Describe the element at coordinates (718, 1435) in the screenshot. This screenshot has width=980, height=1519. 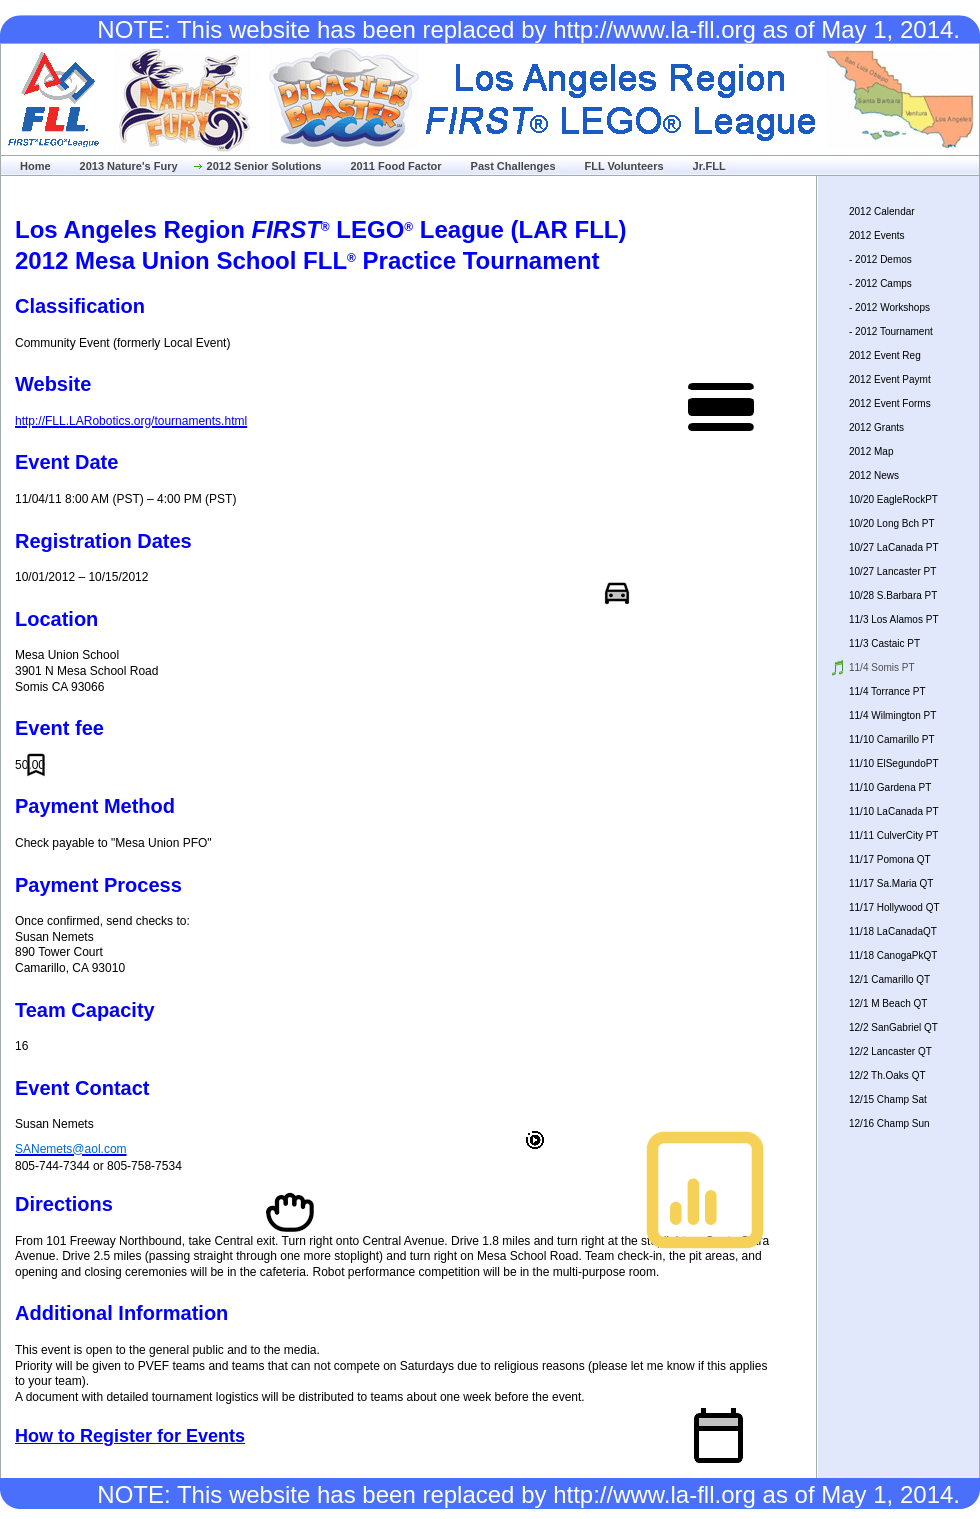
I see `view today's date` at that location.